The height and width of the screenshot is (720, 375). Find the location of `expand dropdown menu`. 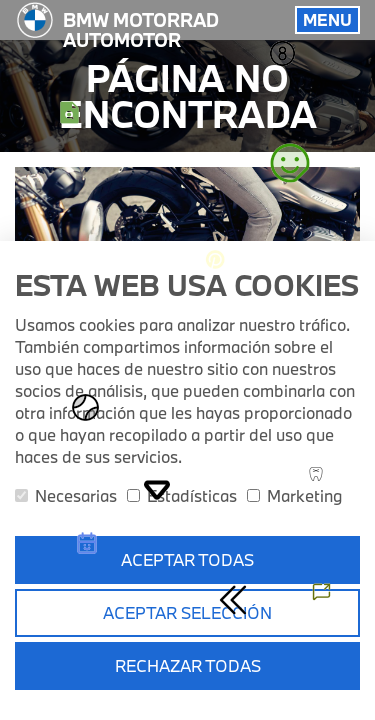

expand dropdown menu is located at coordinates (157, 489).